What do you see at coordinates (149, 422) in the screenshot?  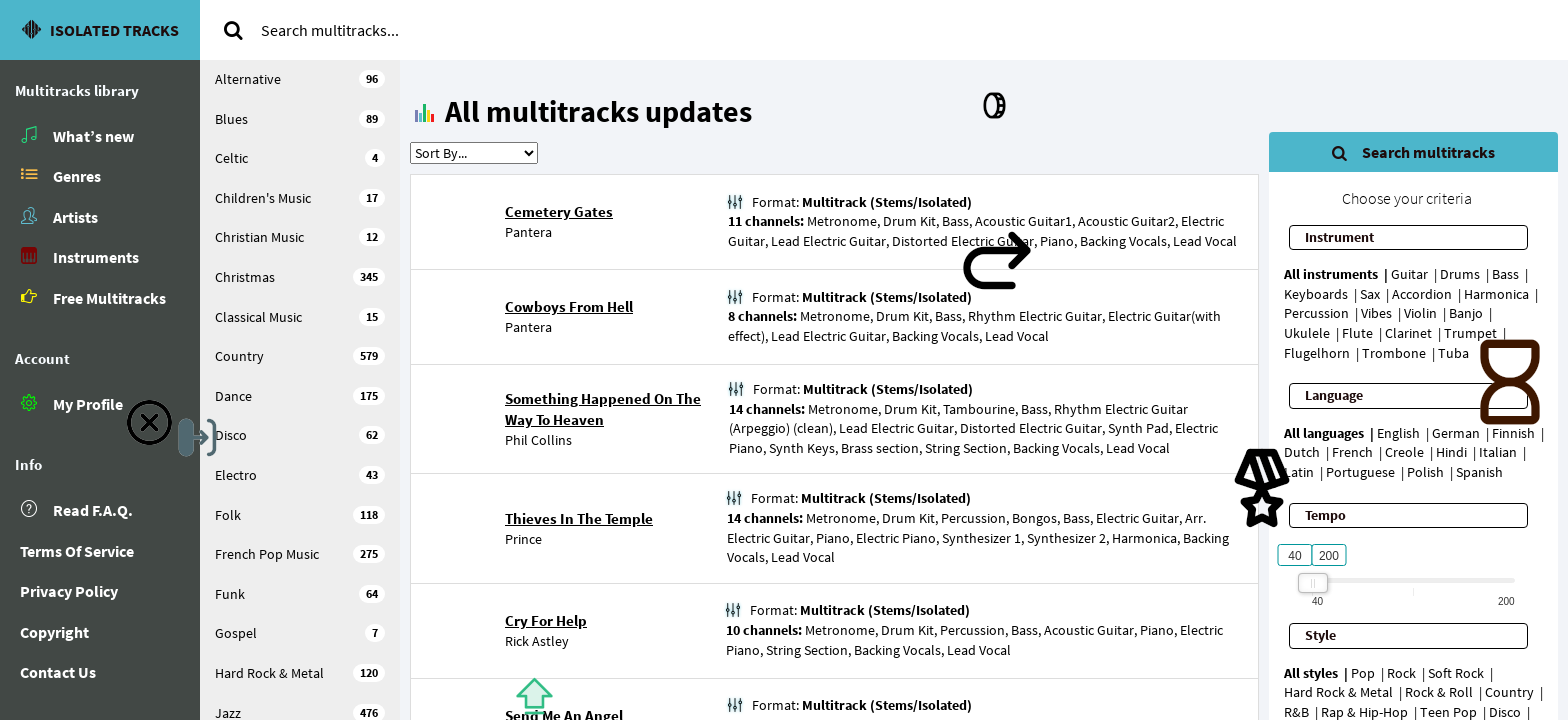 I see `close or dismiss a dialog` at bounding box center [149, 422].